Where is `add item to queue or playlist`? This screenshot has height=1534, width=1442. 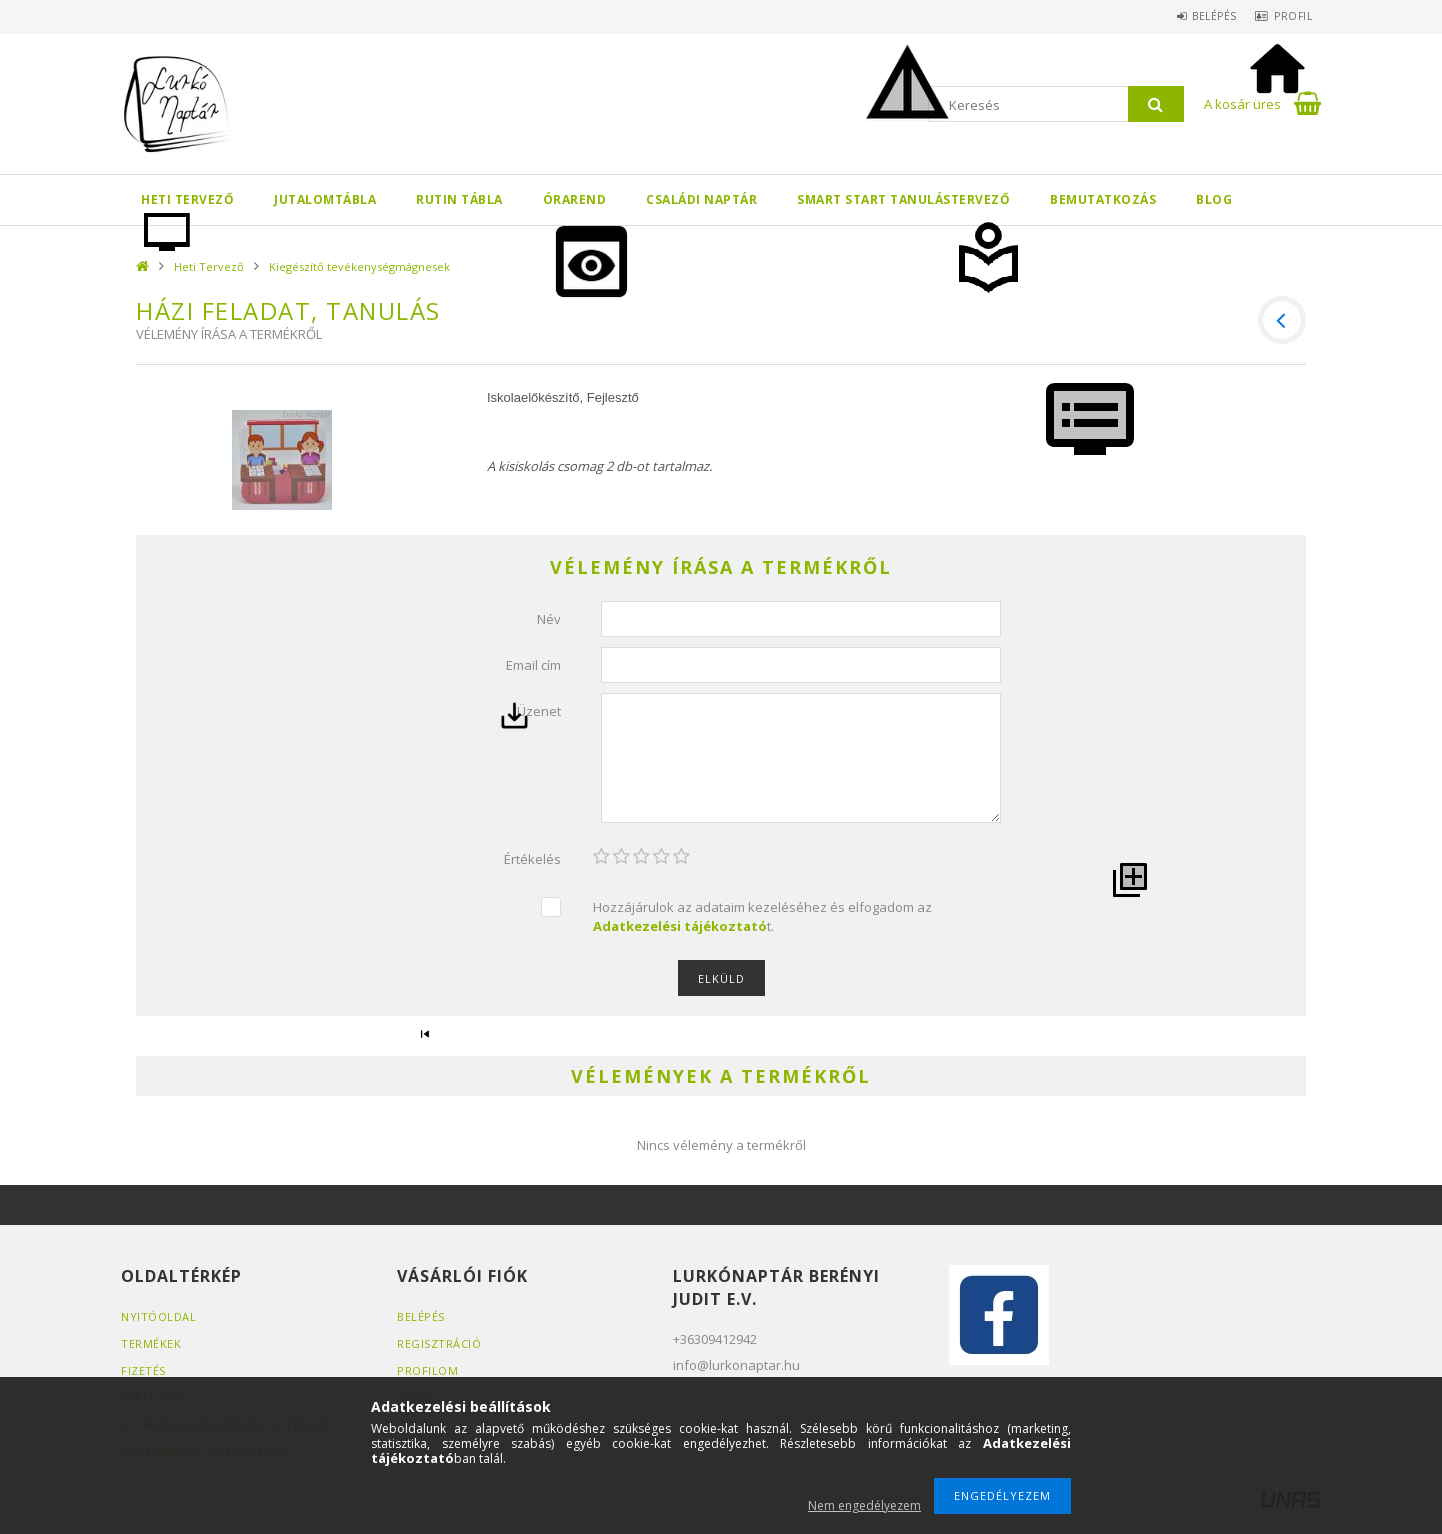 add item to queue or playlist is located at coordinates (1130, 880).